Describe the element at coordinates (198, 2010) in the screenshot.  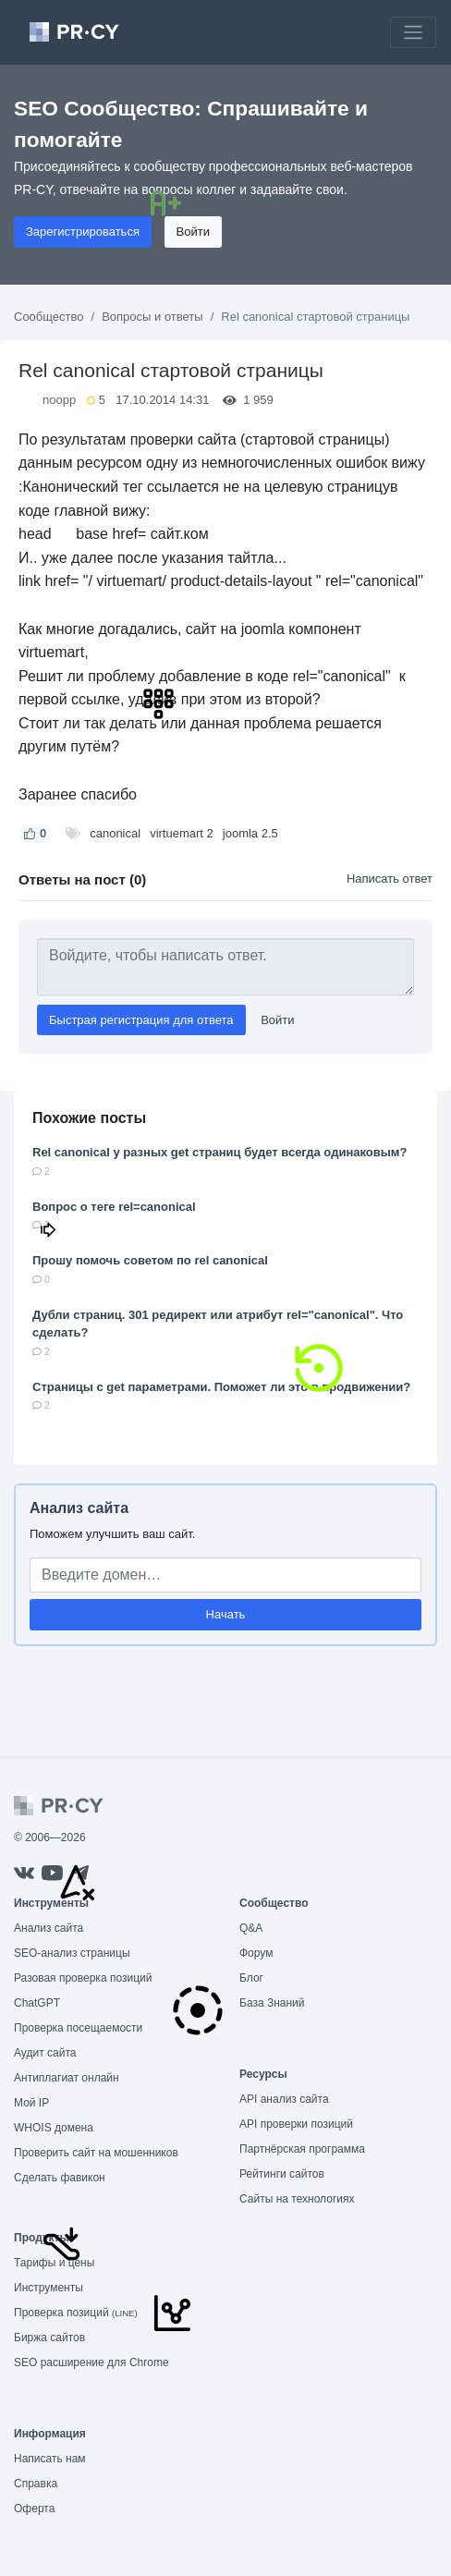
I see `apply tilt-shift blur effect to photo` at that location.